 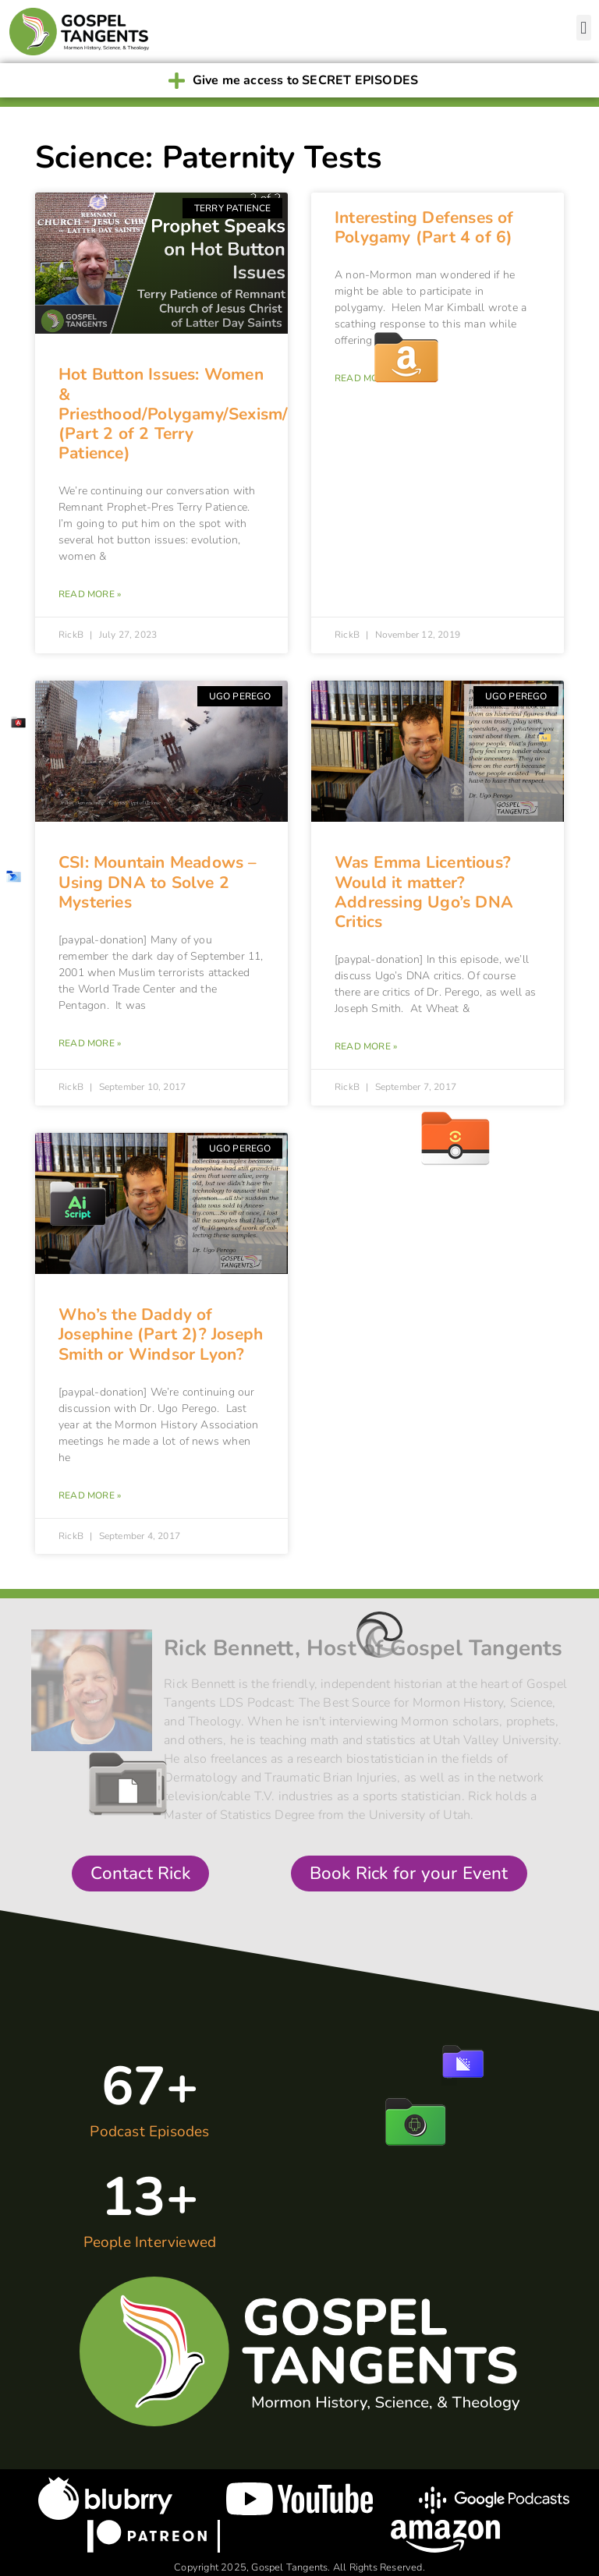 What do you see at coordinates (415, 2123) in the screenshot?
I see `open android oreo system files folder` at bounding box center [415, 2123].